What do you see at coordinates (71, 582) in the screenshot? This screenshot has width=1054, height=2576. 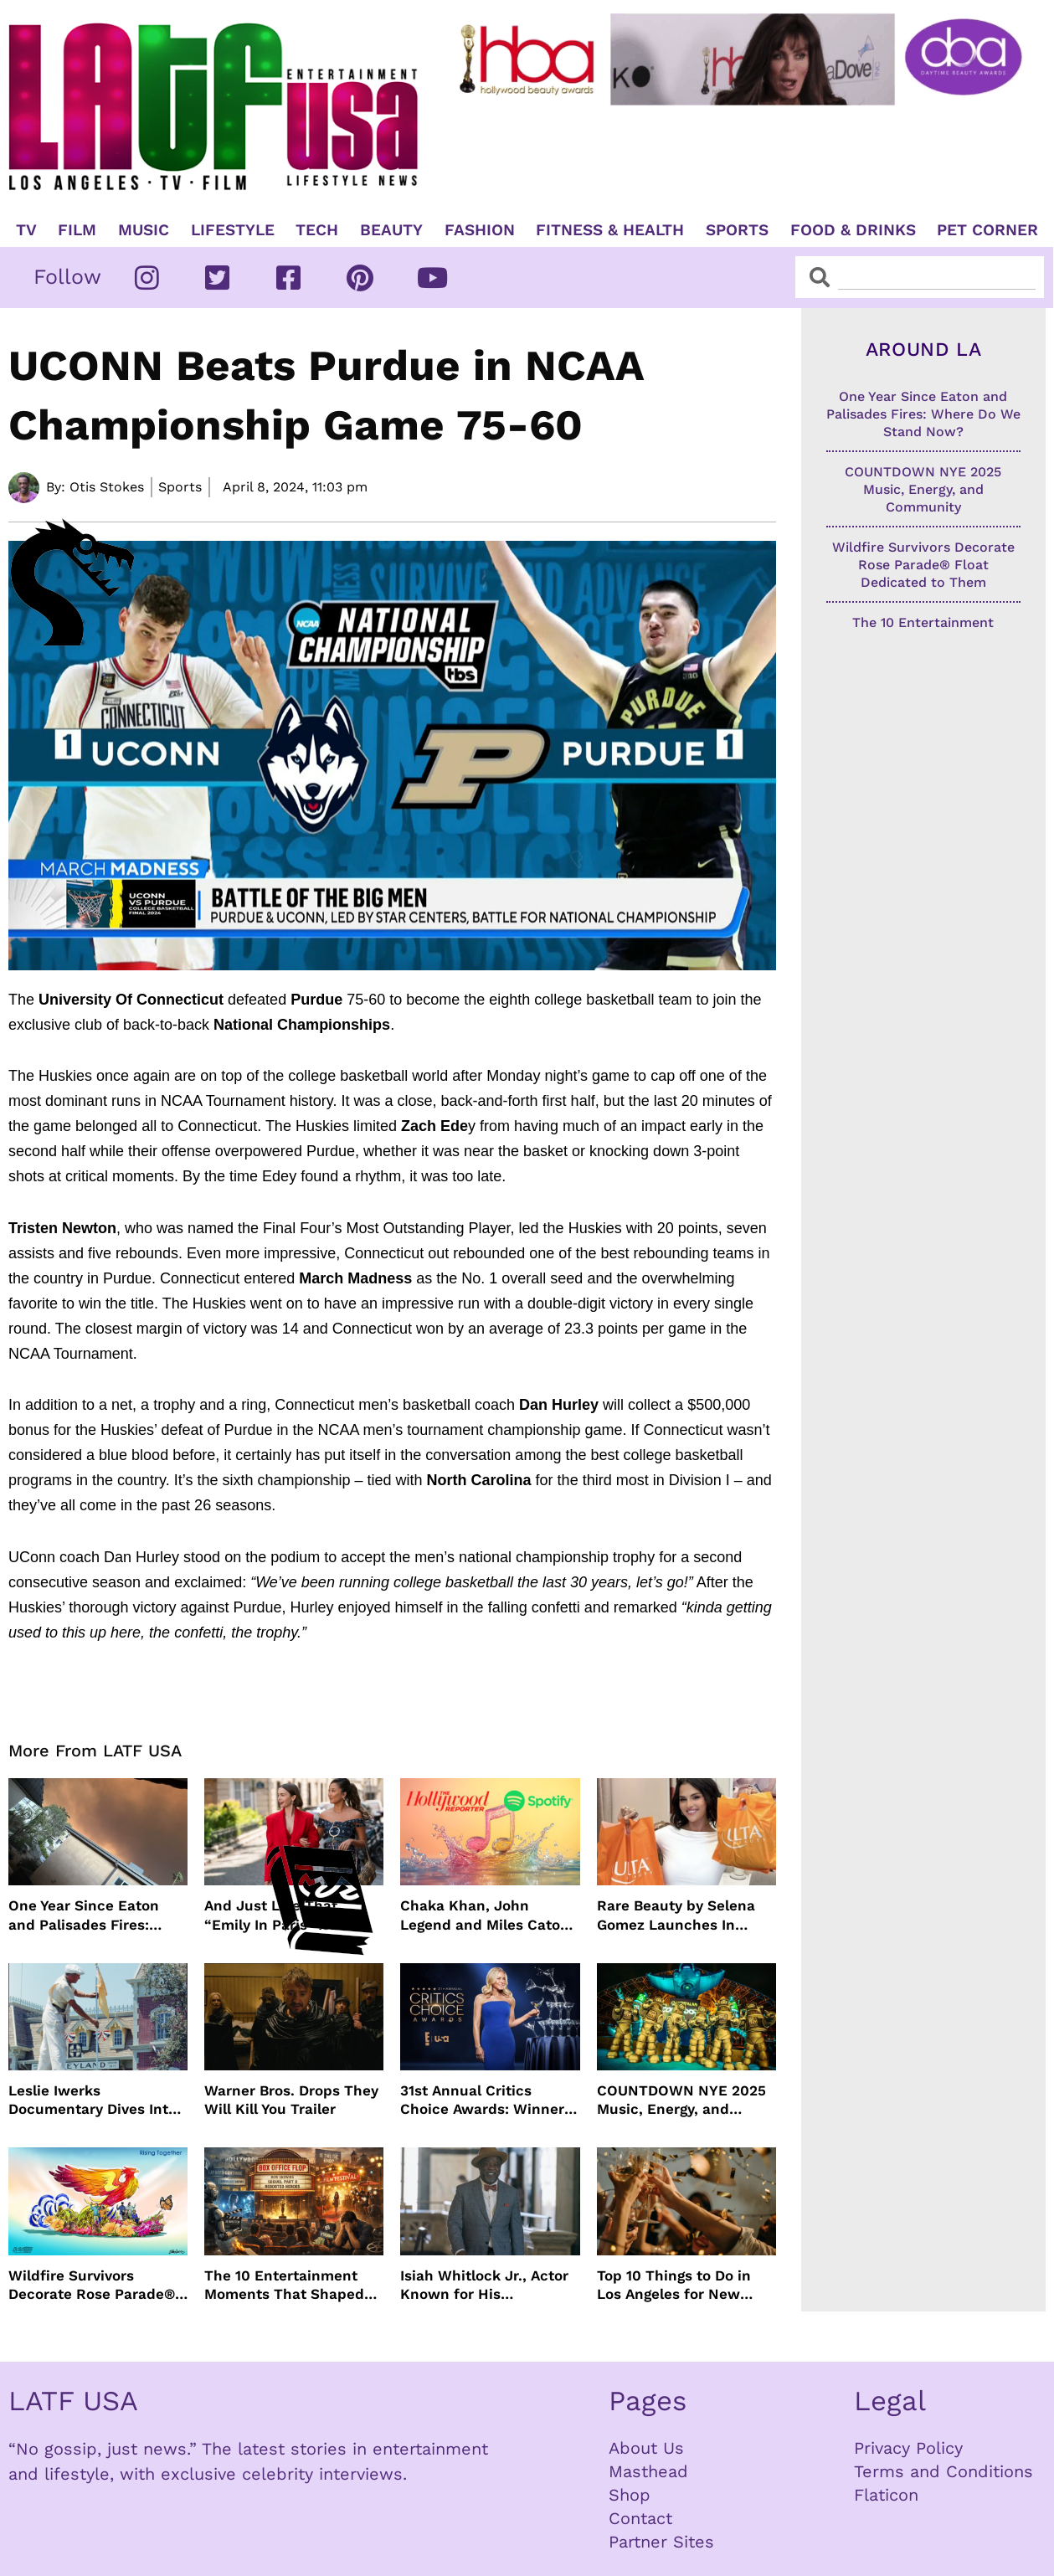 I see `select sea serpent creature in game` at bounding box center [71, 582].